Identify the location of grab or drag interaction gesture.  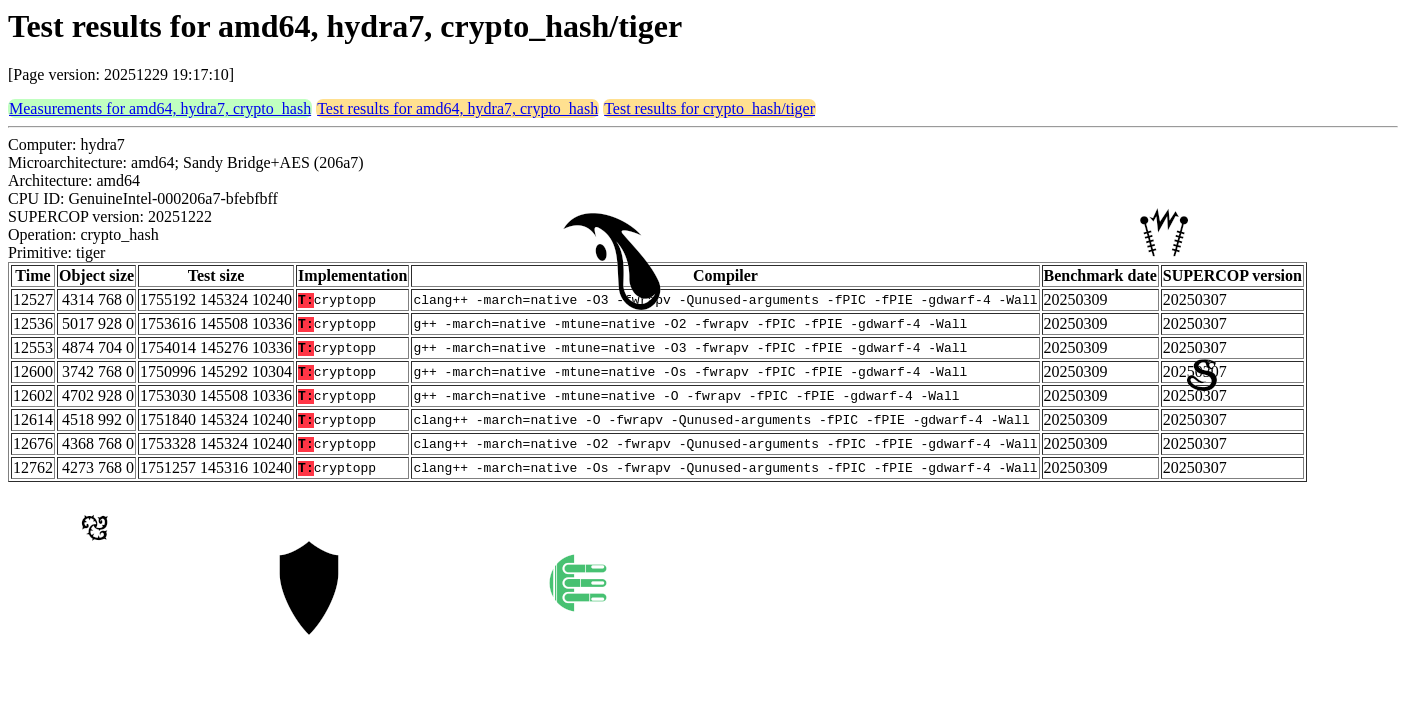
(578, 583).